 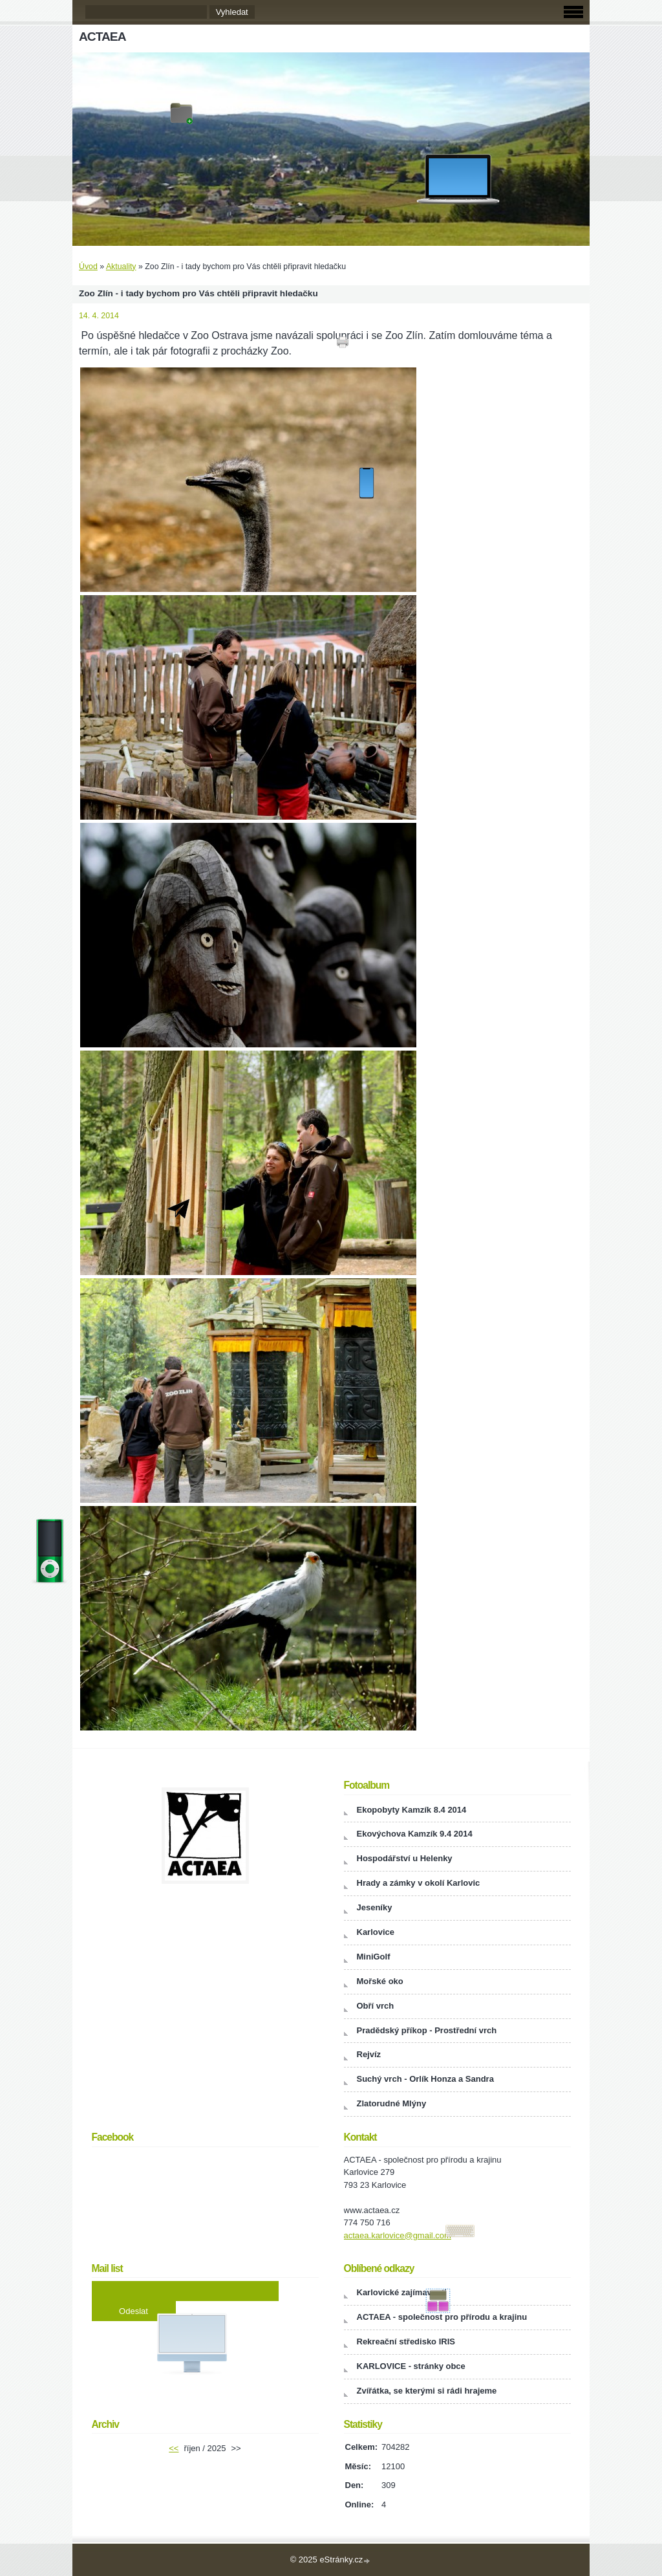 What do you see at coordinates (438, 2300) in the screenshot?
I see `select all items in the current view` at bounding box center [438, 2300].